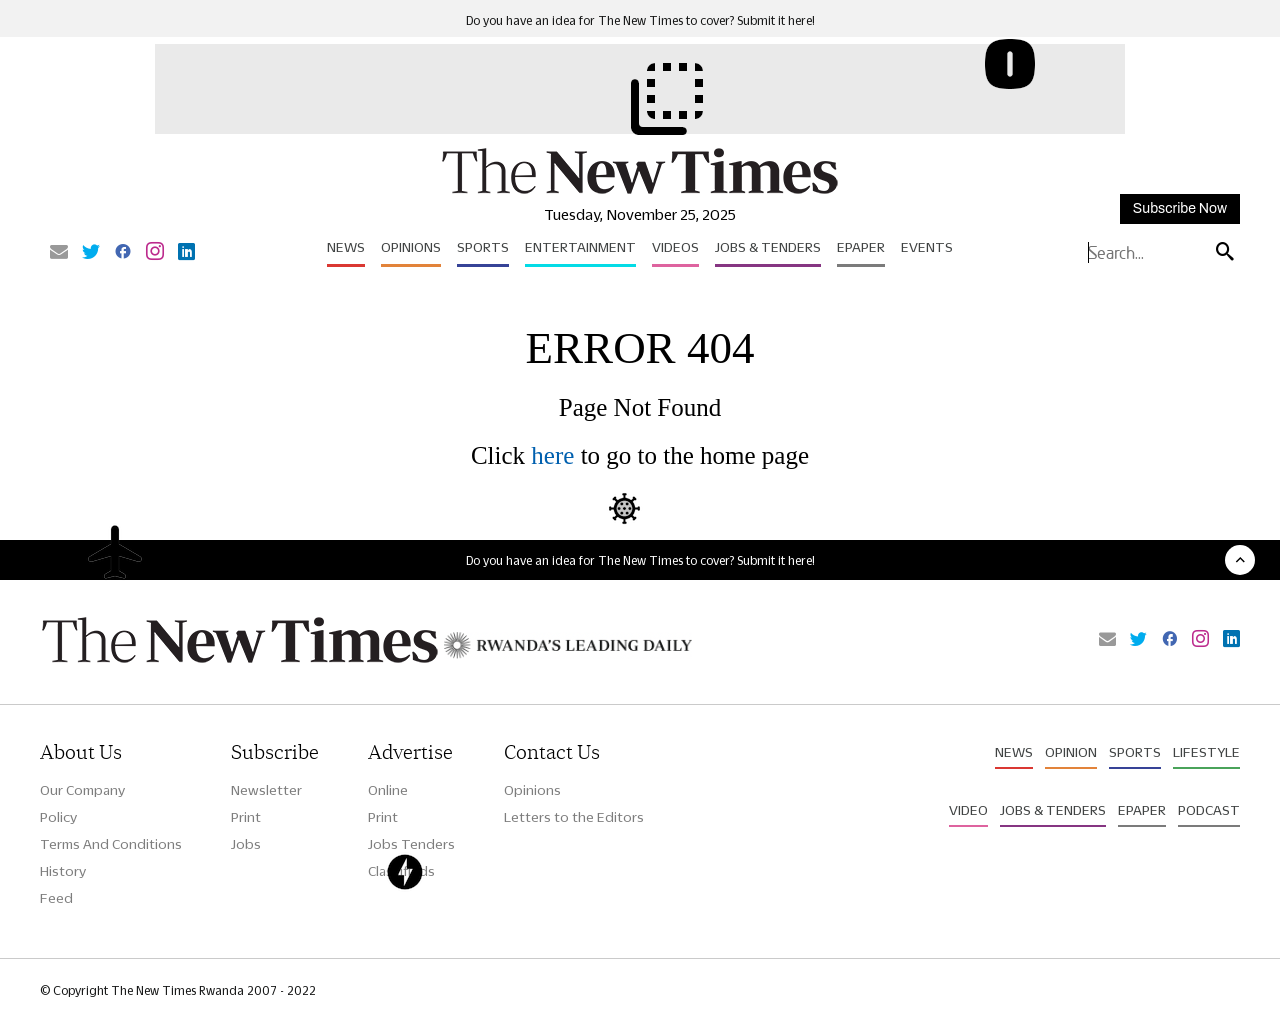  What do you see at coordinates (624, 508) in the screenshot?
I see `indicates covid-19 or coronavirus-related content` at bounding box center [624, 508].